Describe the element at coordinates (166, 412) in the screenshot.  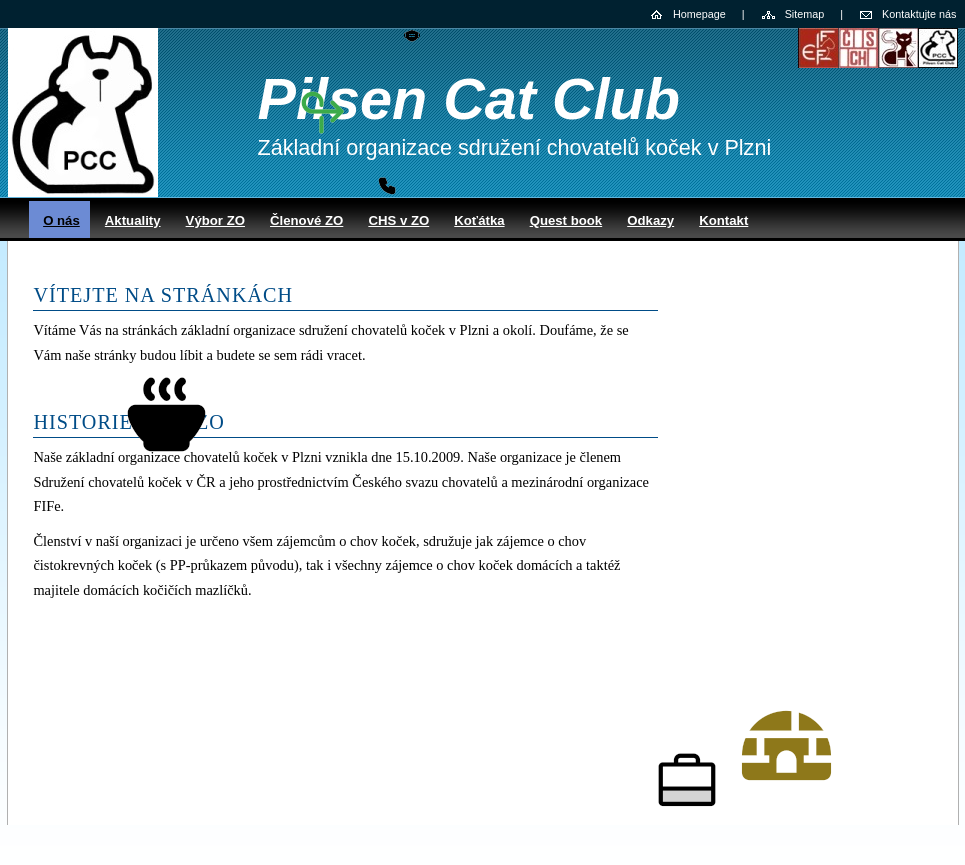
I see `browse soup or hot food options` at that location.